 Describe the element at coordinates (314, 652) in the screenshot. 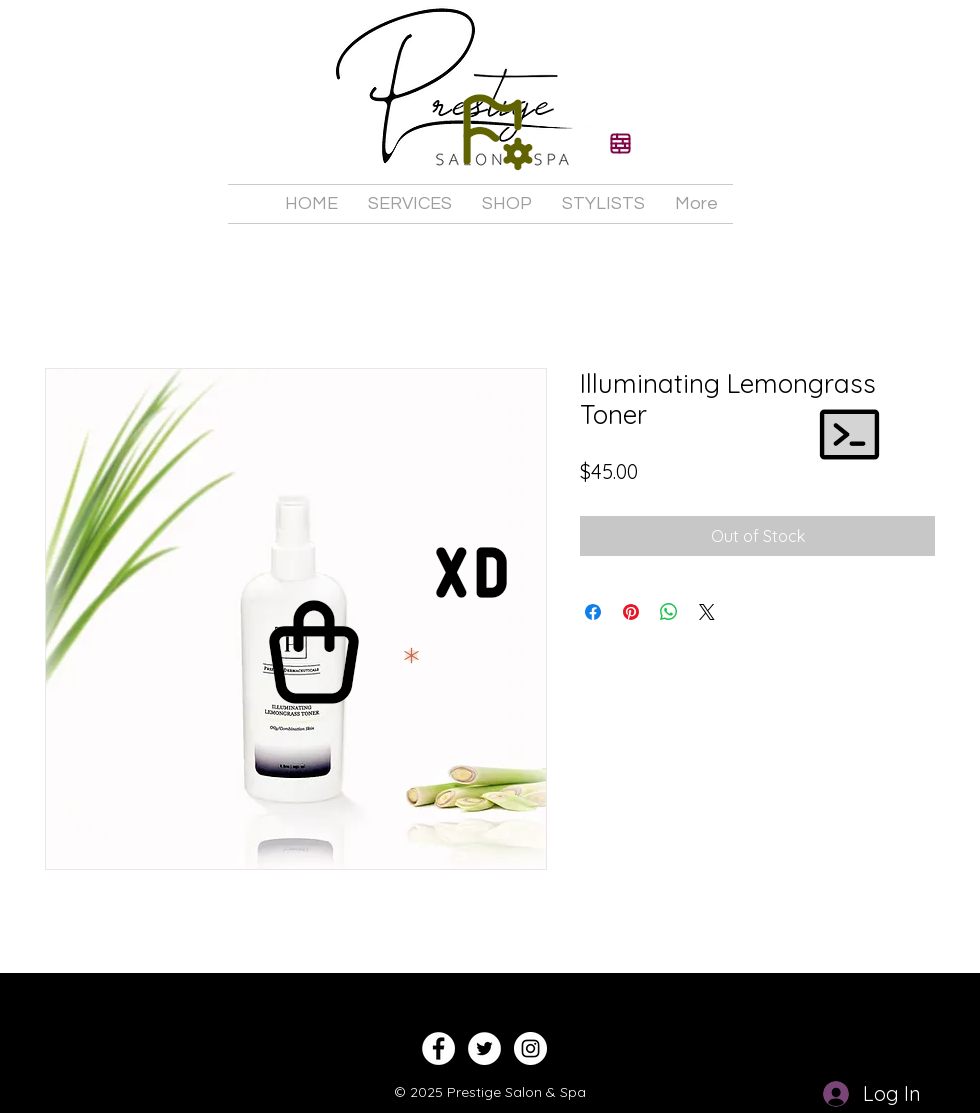

I see `view your shopping bag` at that location.